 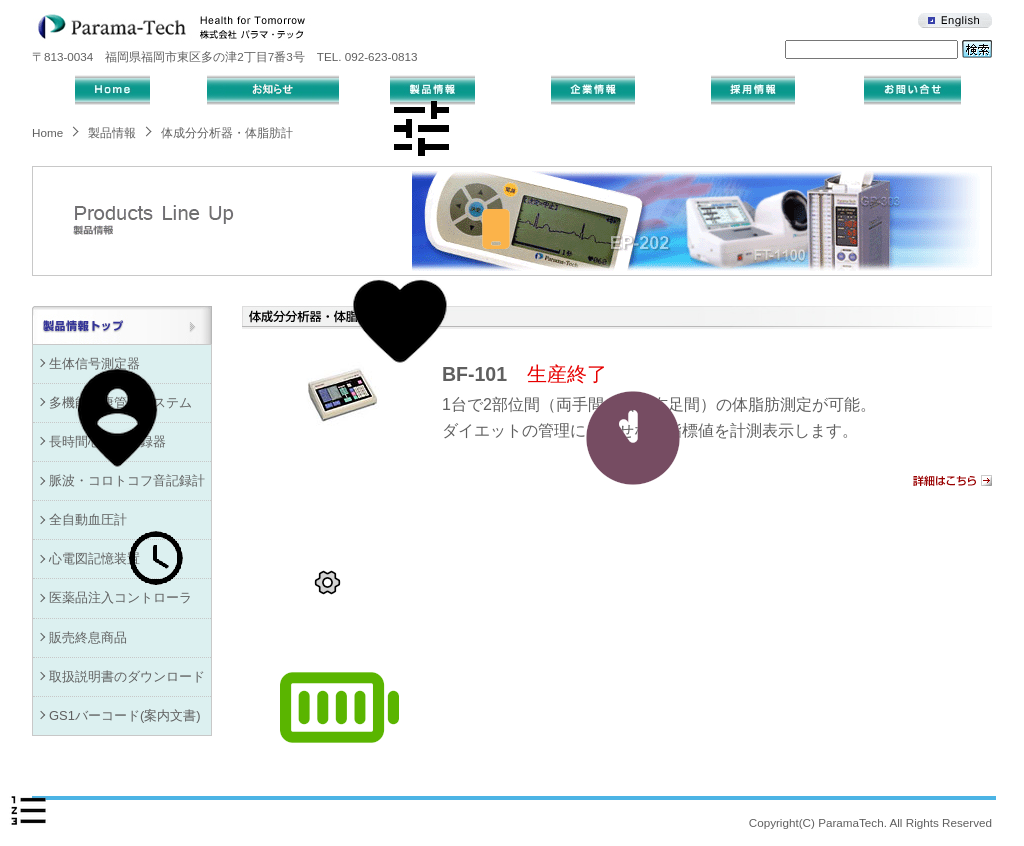 What do you see at coordinates (400, 322) in the screenshot?
I see `add to favorites` at bounding box center [400, 322].